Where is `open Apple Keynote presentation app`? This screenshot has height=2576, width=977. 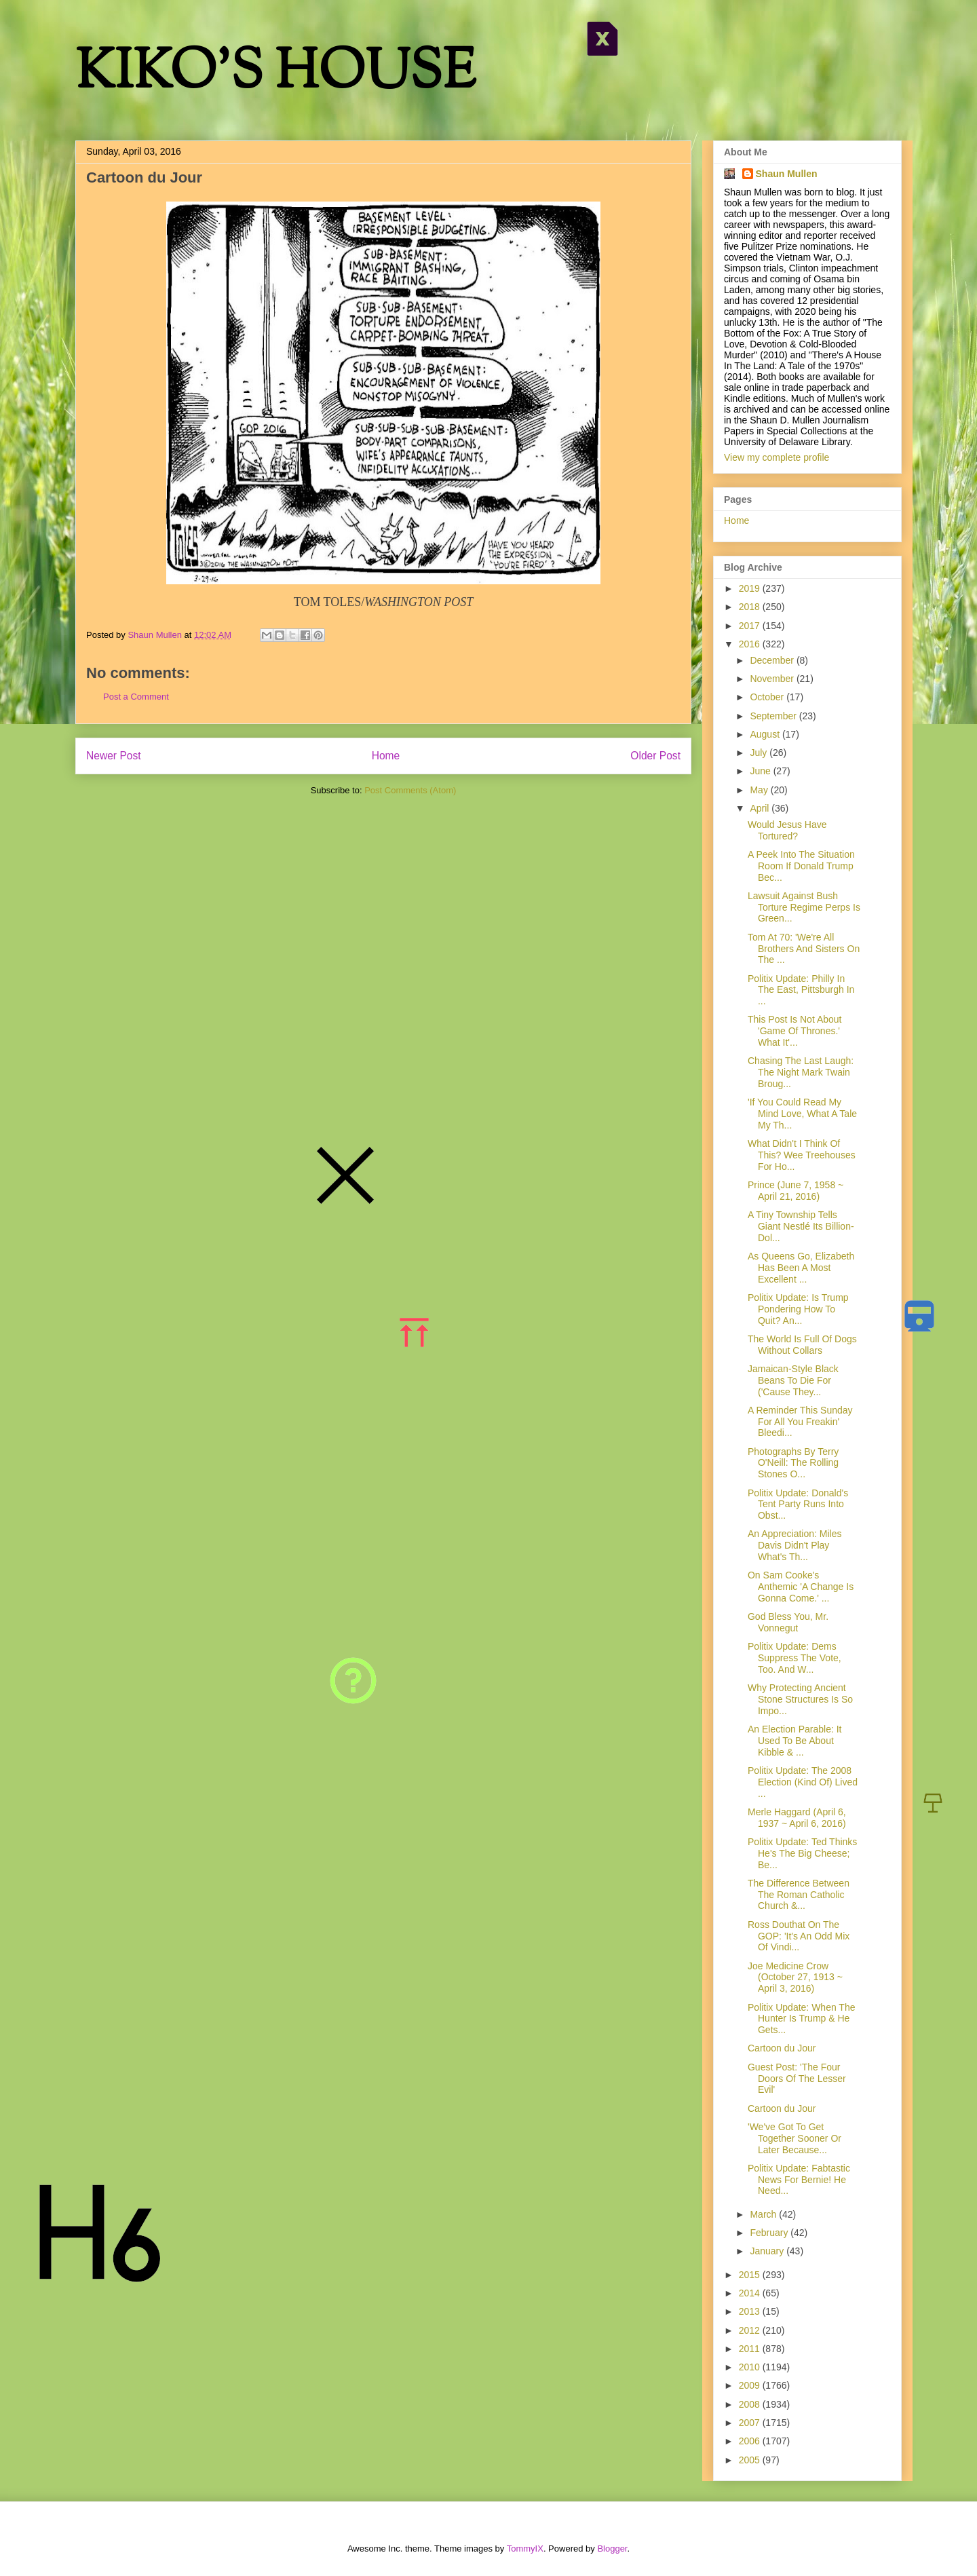
open Apple Keynote presentation app is located at coordinates (933, 1803).